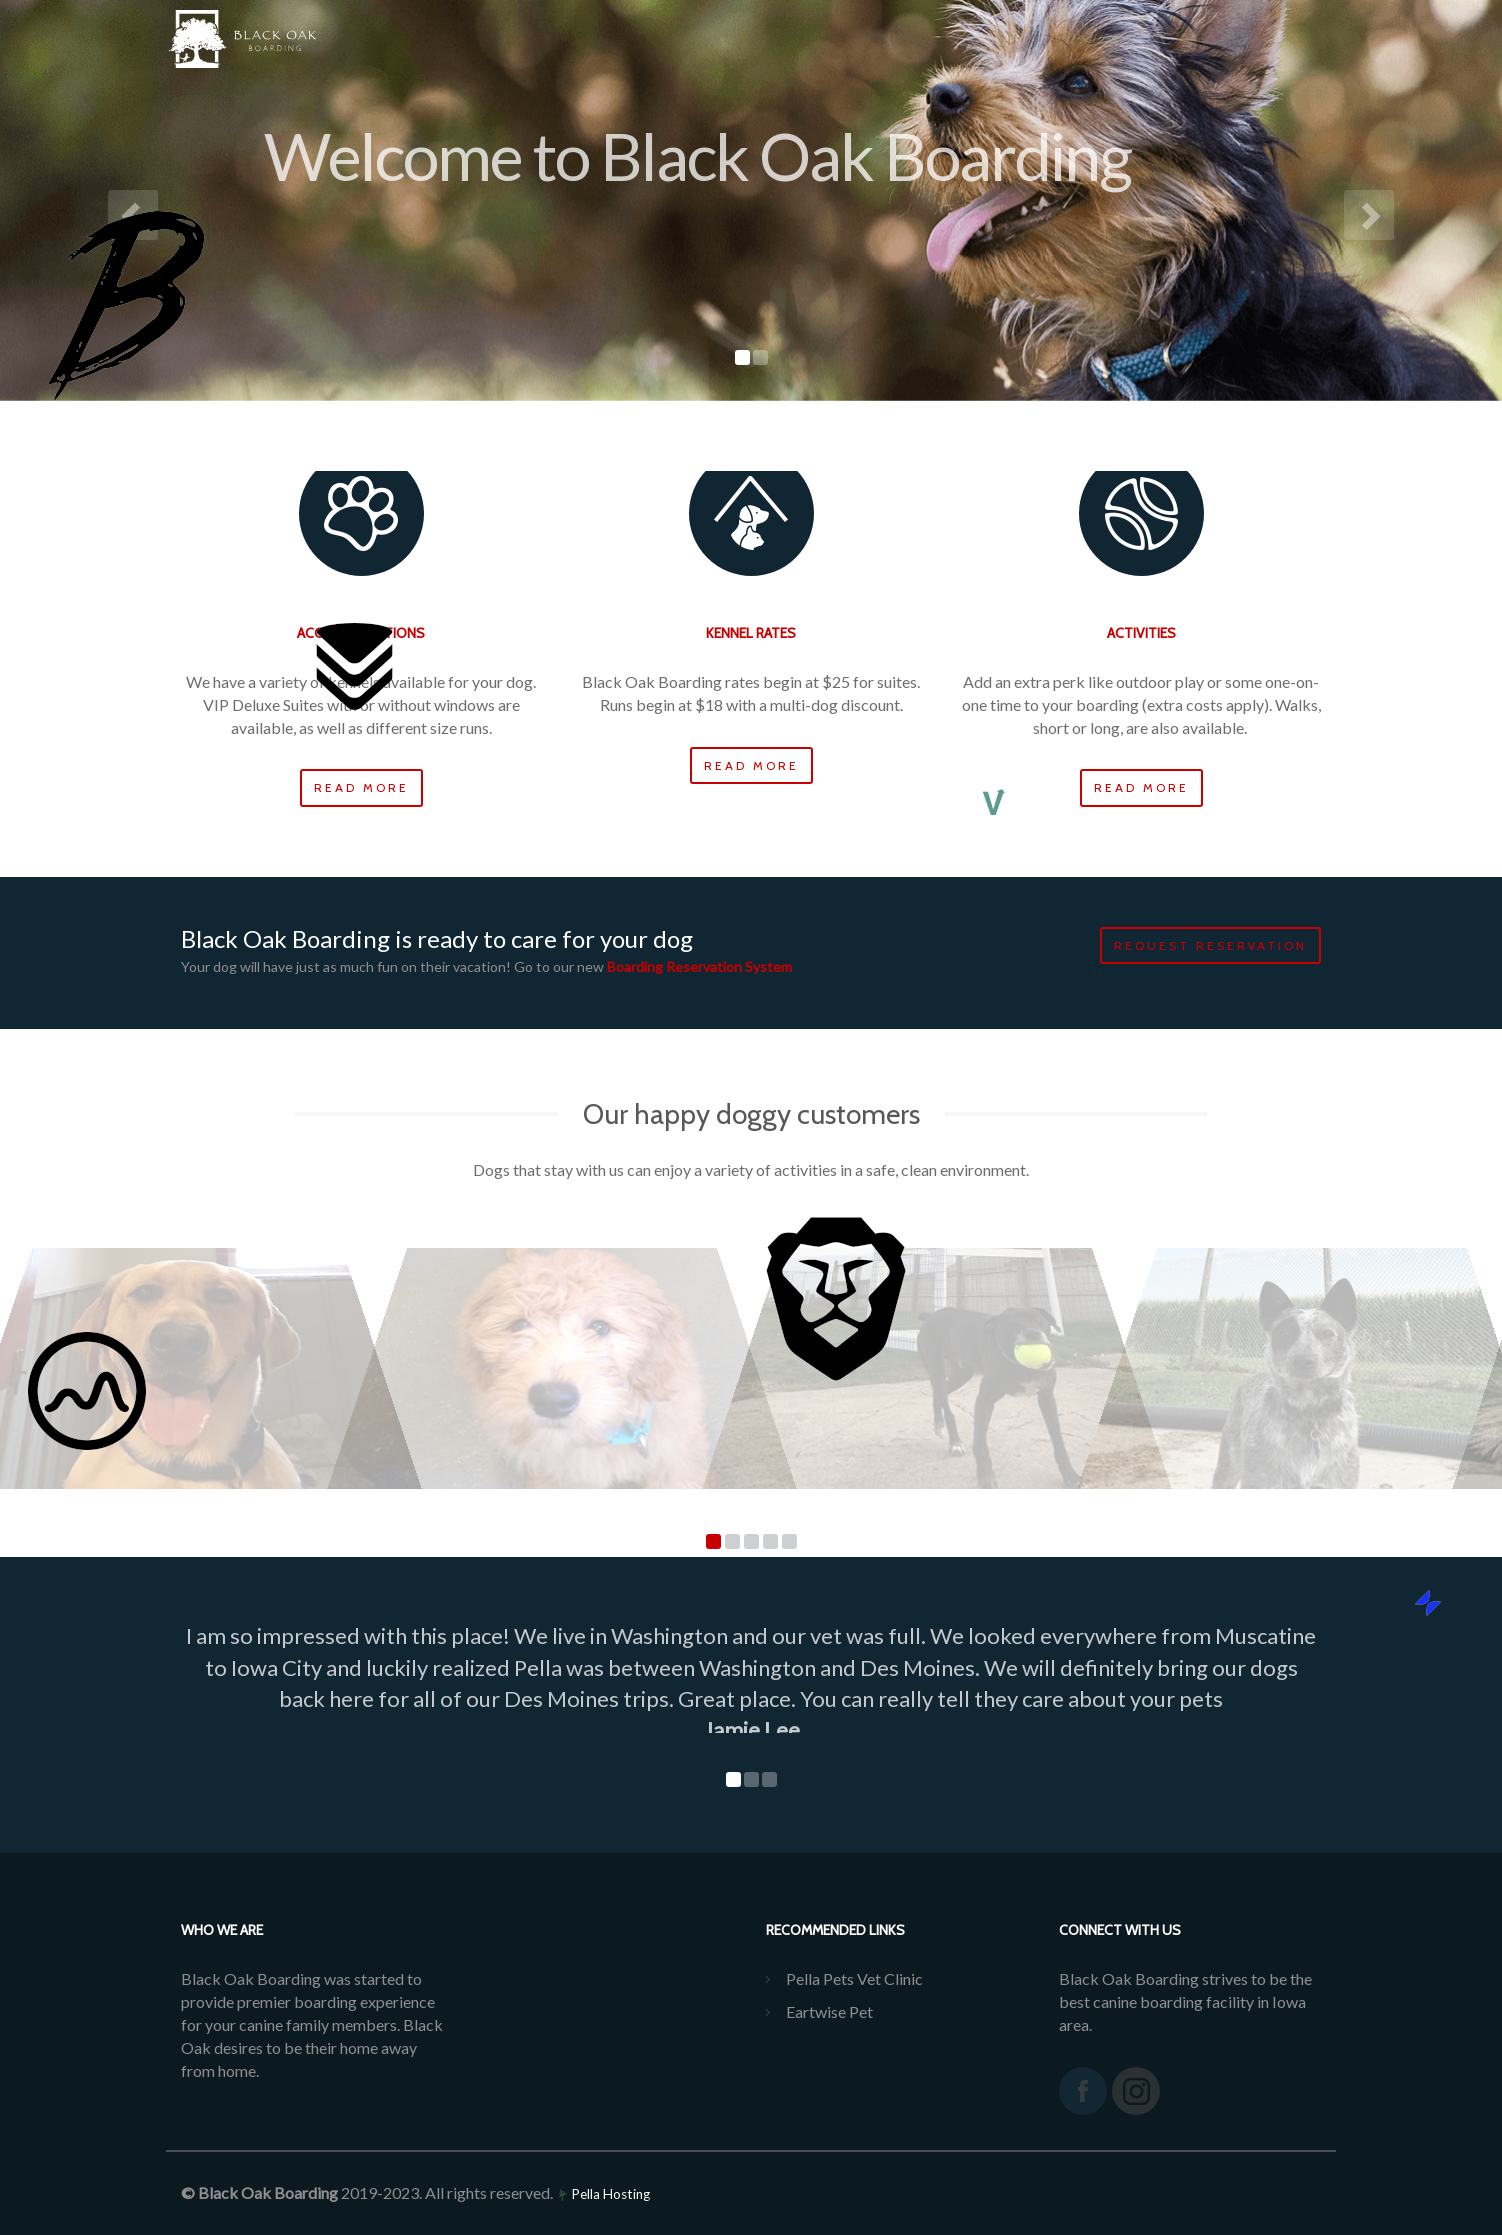 The height and width of the screenshot is (2235, 1502). I want to click on visit the Vector Logo Zone website, so click(994, 802).